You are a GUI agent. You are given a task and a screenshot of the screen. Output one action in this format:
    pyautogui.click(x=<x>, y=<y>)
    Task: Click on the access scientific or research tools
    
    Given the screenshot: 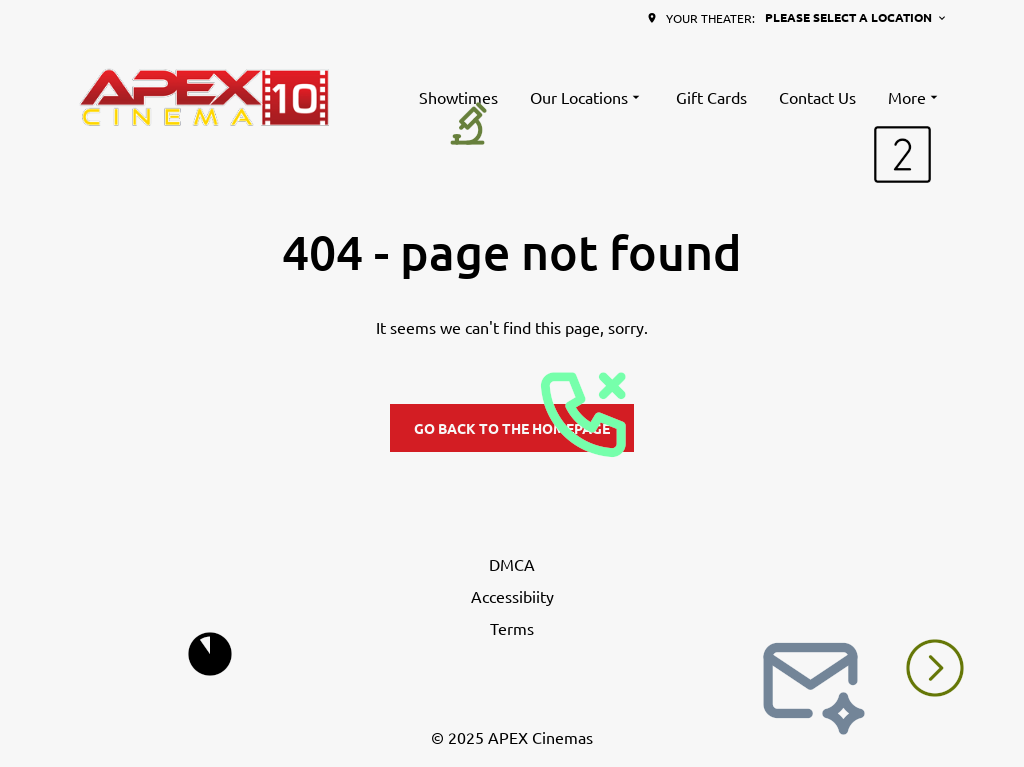 What is the action you would take?
    pyautogui.click(x=467, y=123)
    